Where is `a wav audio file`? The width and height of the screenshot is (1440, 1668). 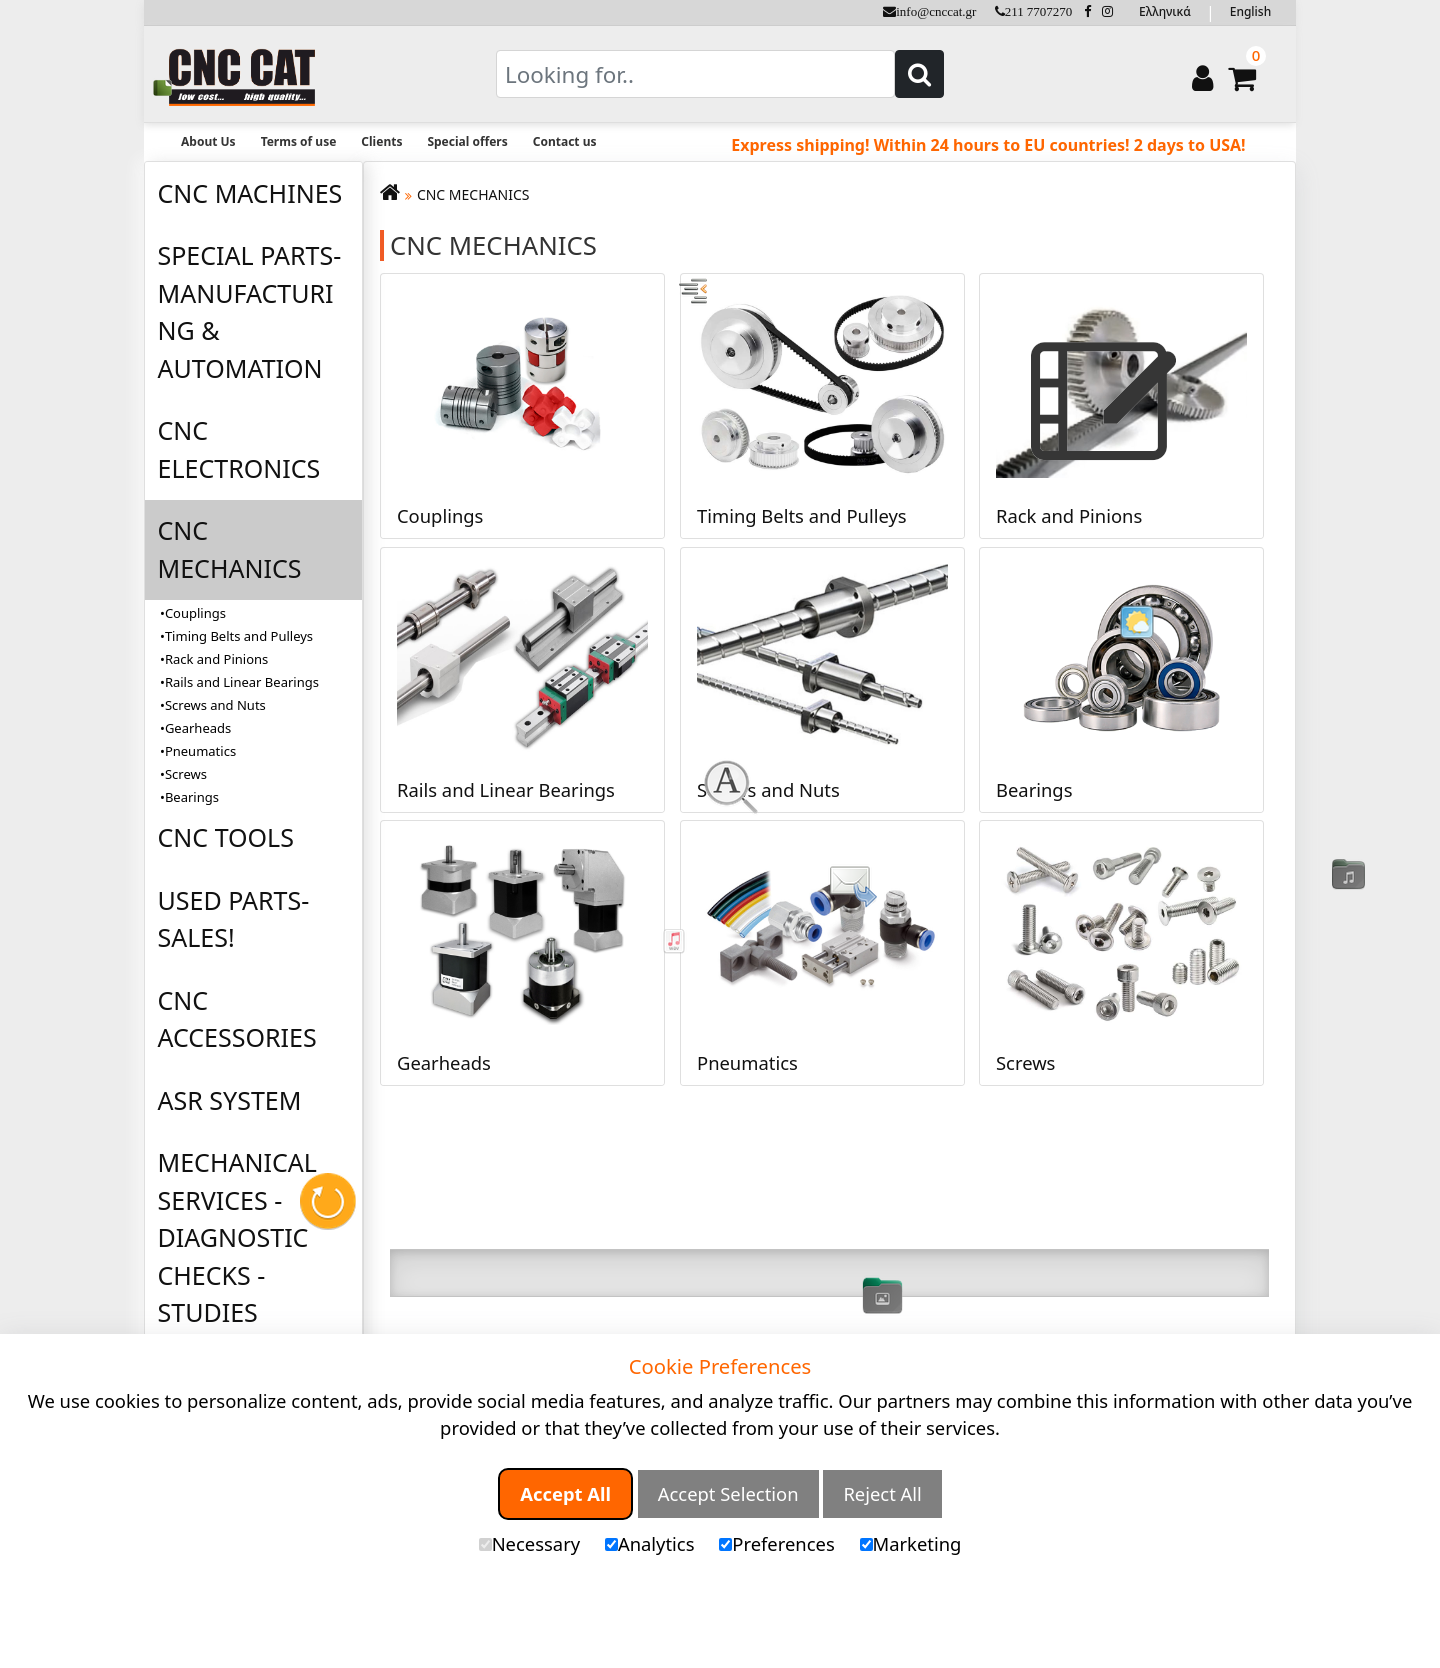 a wav audio file is located at coordinates (674, 941).